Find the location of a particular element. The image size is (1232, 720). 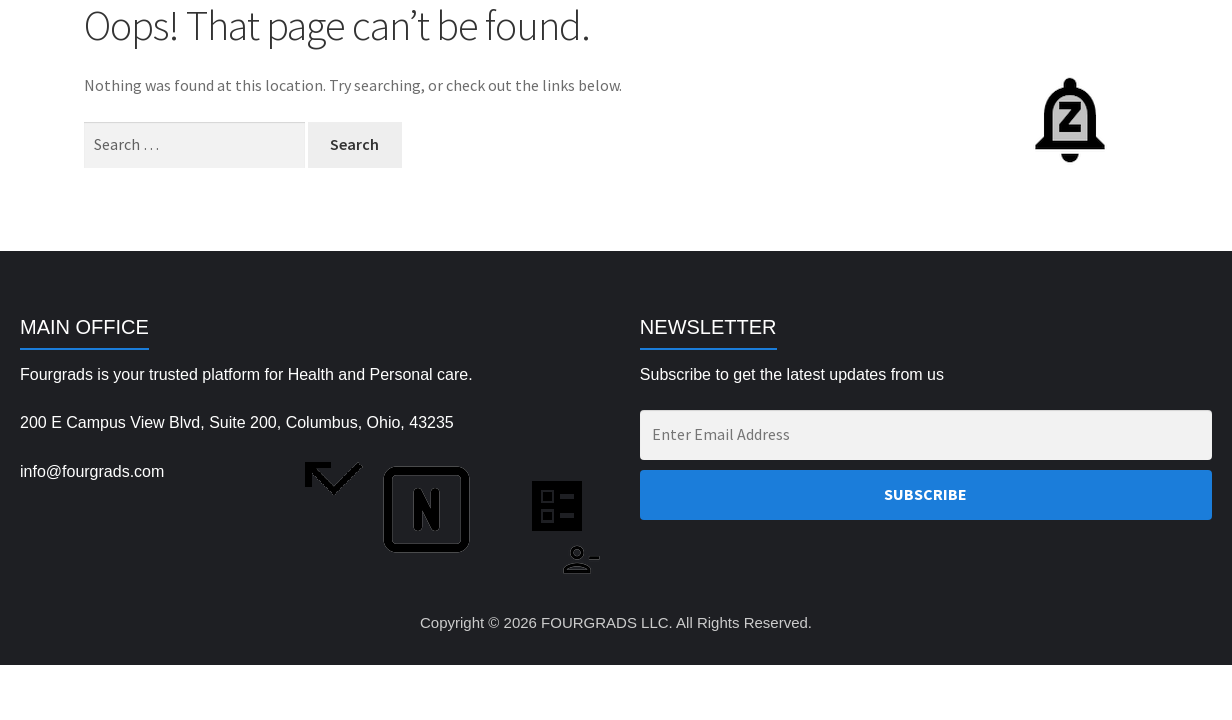

indicates an item starting with the letter N is located at coordinates (426, 509).